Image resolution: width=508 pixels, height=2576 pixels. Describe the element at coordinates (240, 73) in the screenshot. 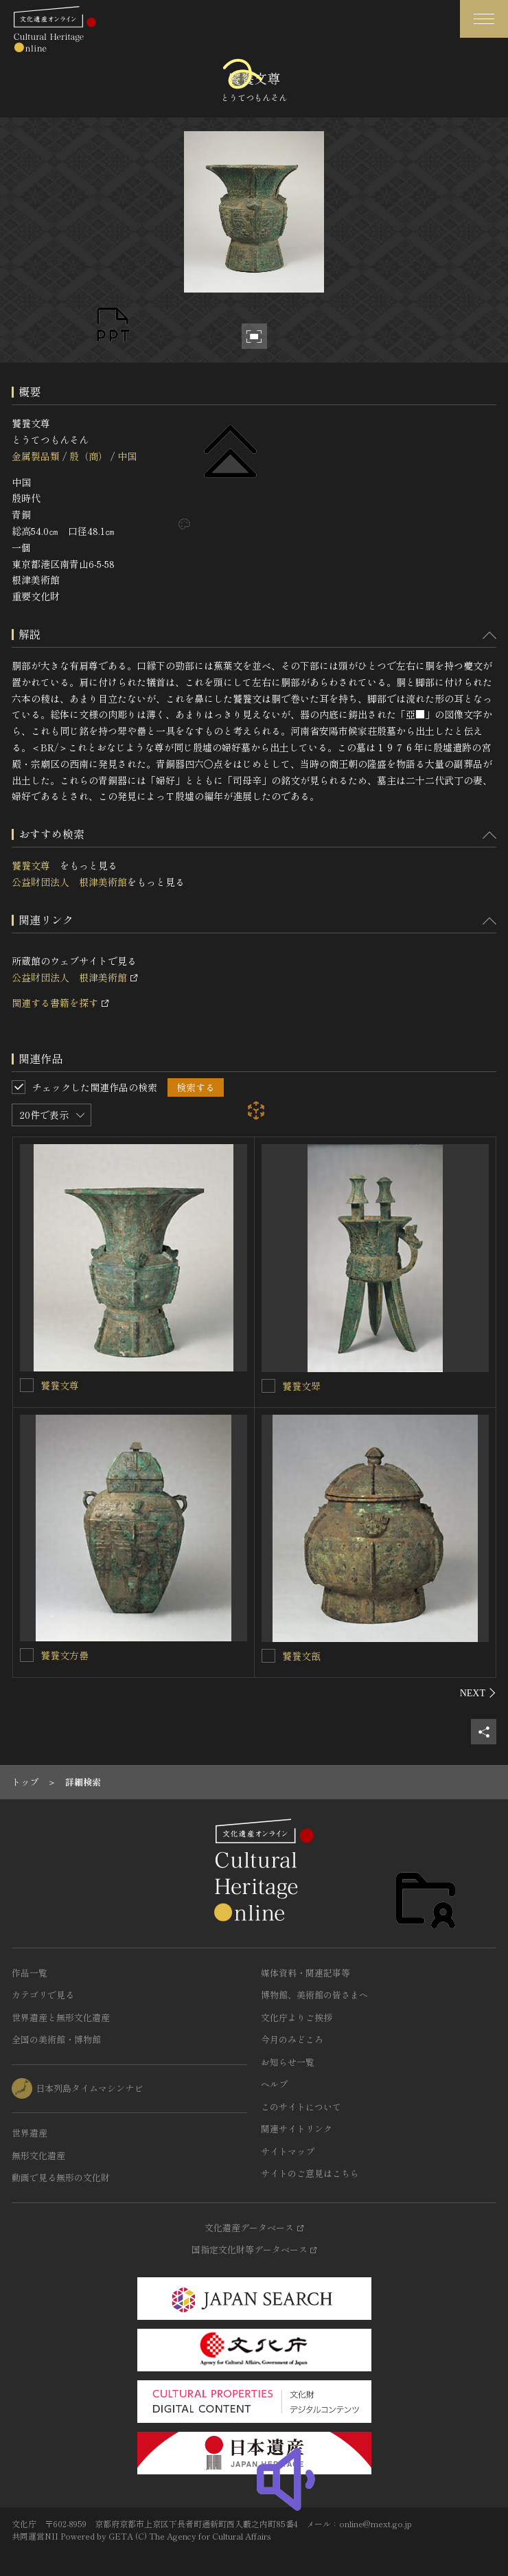

I see `activate freehand drawing or scribble mode` at that location.